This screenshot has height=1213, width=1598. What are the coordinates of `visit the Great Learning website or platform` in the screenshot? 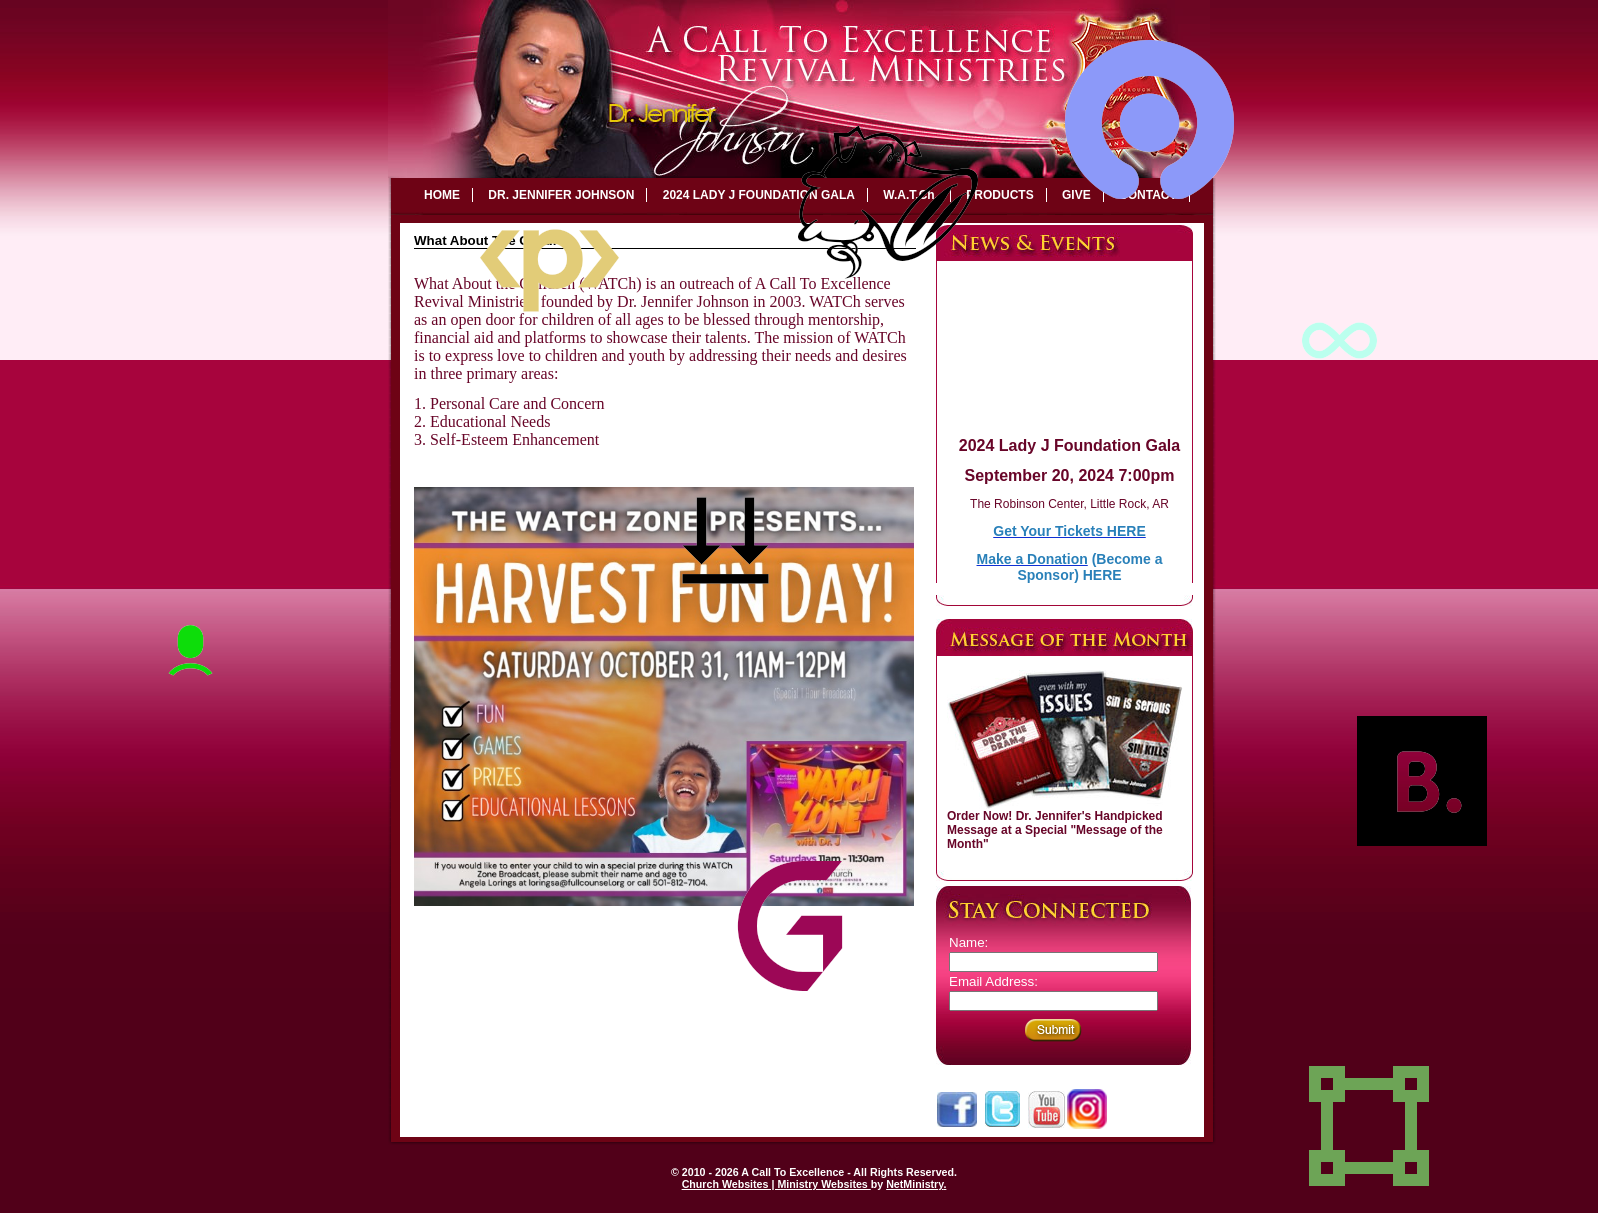 It's located at (790, 926).